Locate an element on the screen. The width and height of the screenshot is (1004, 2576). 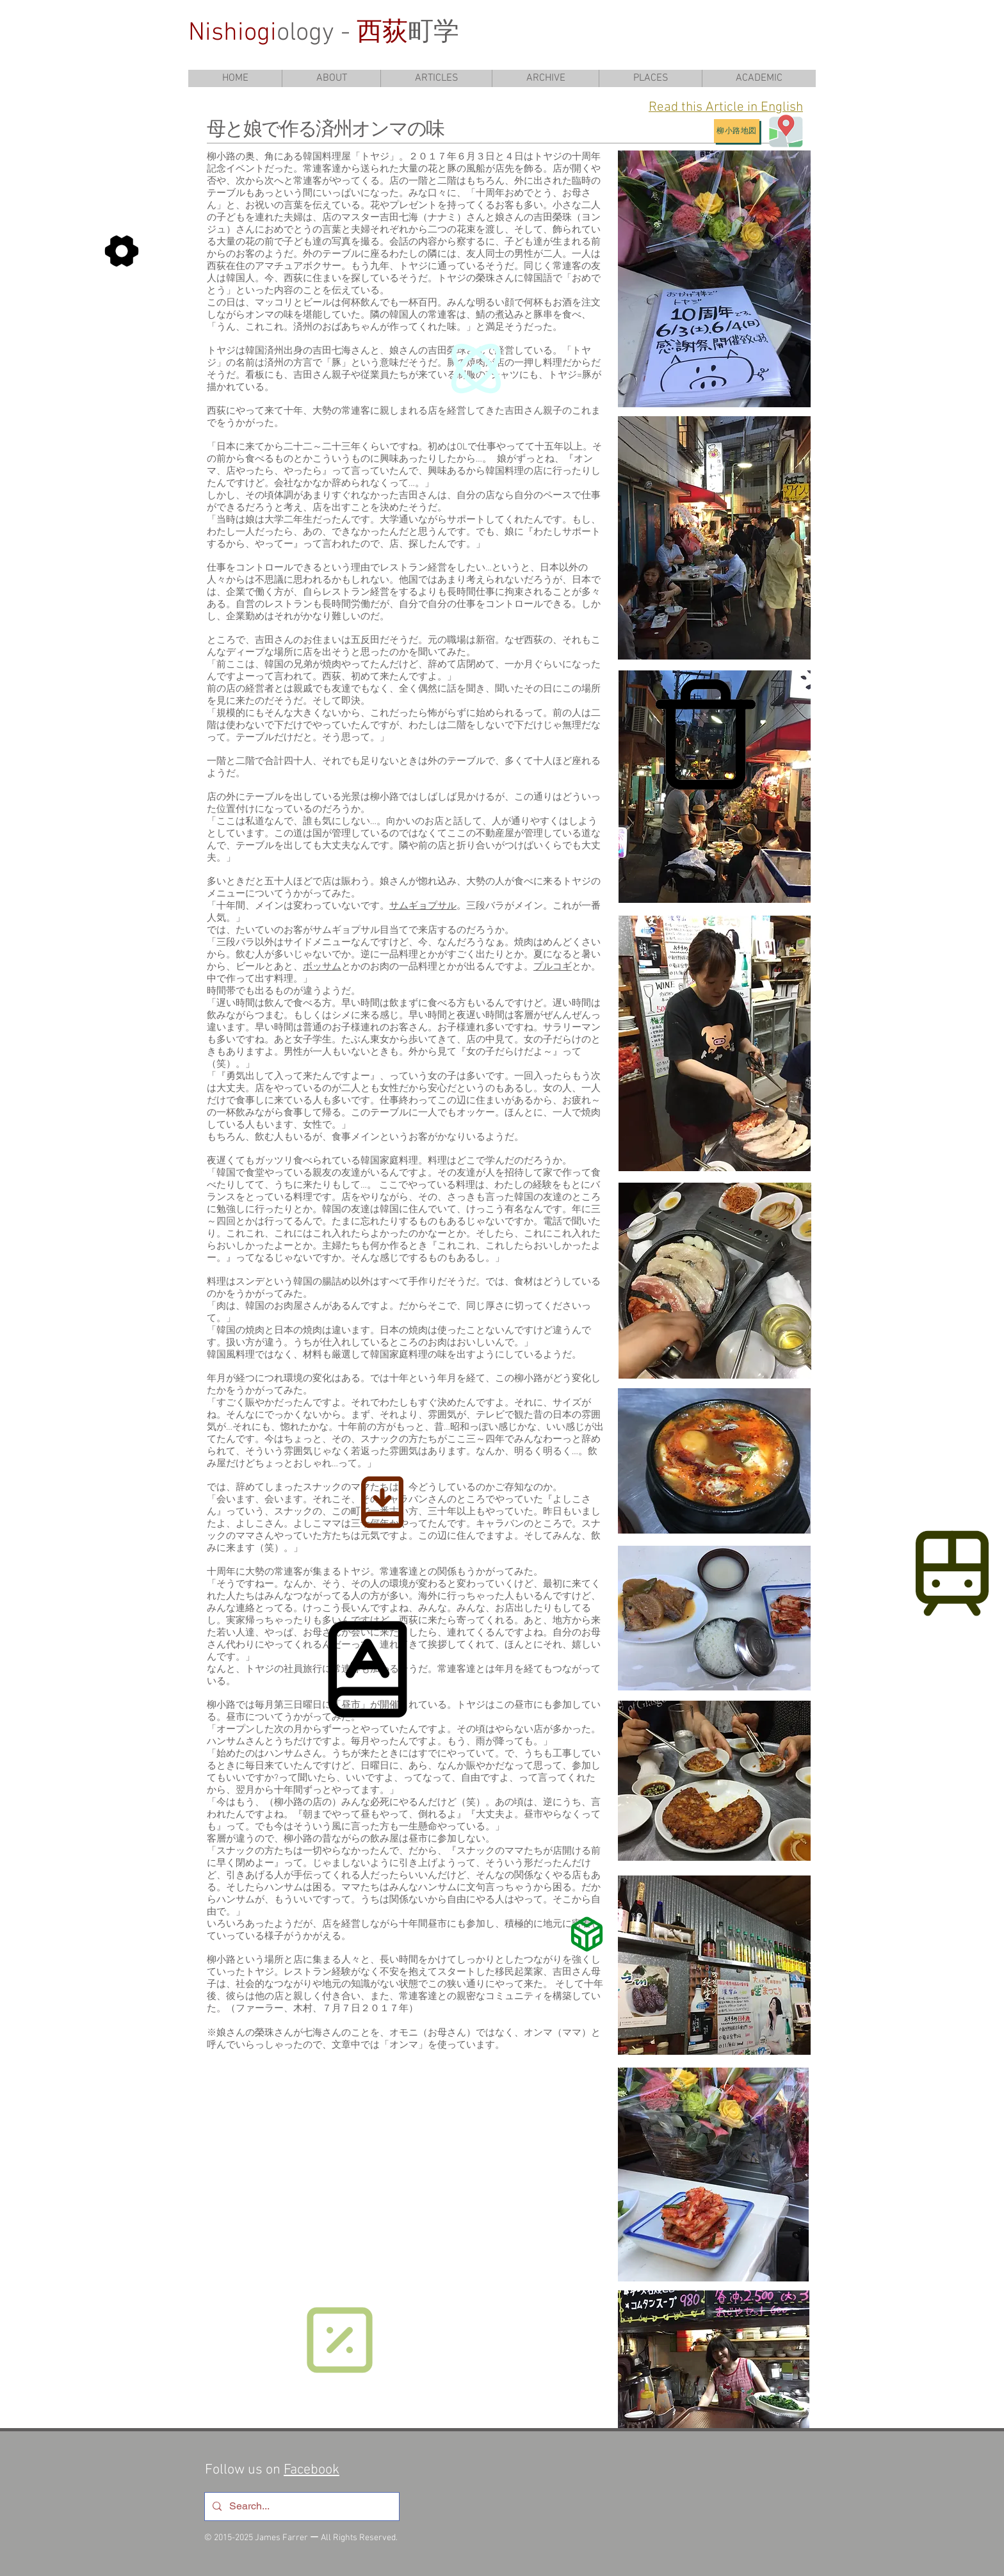
access science or chemistry-related features is located at coordinates (476, 368).